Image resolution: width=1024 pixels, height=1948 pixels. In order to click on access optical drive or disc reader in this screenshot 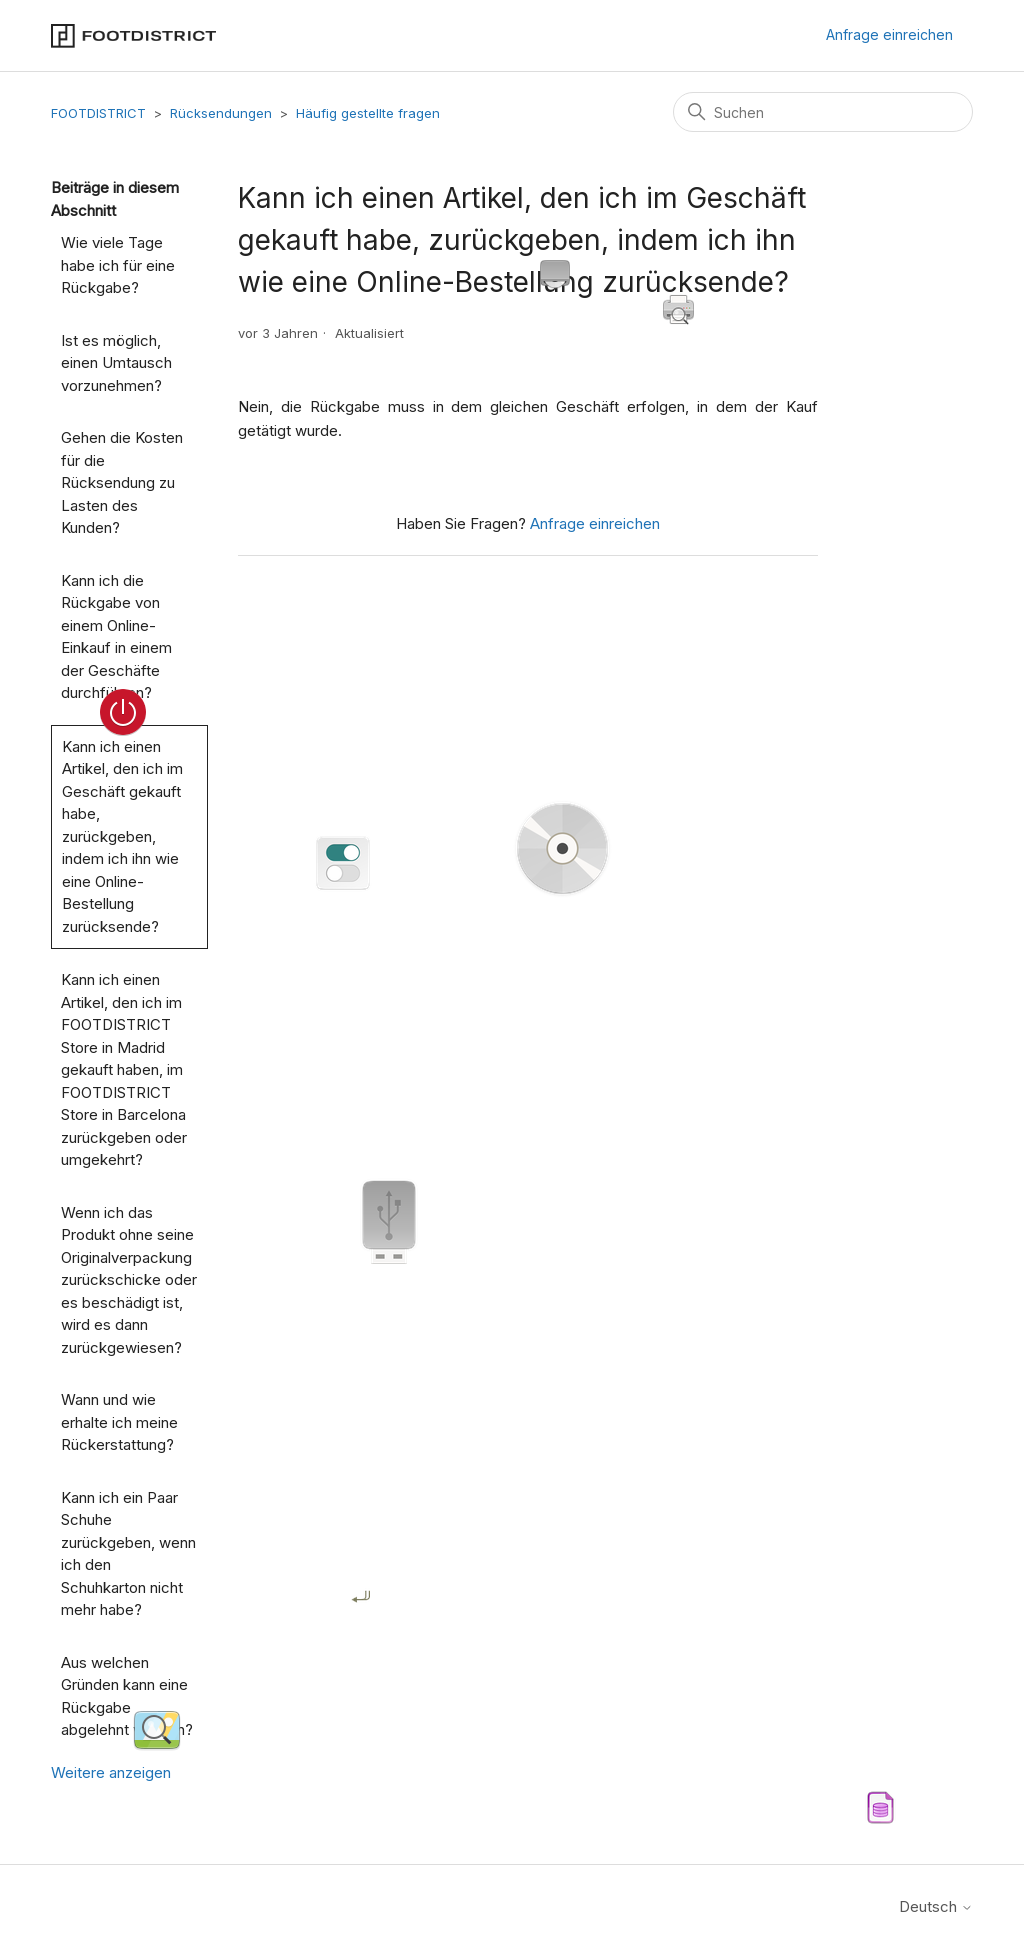, I will do `click(555, 273)`.